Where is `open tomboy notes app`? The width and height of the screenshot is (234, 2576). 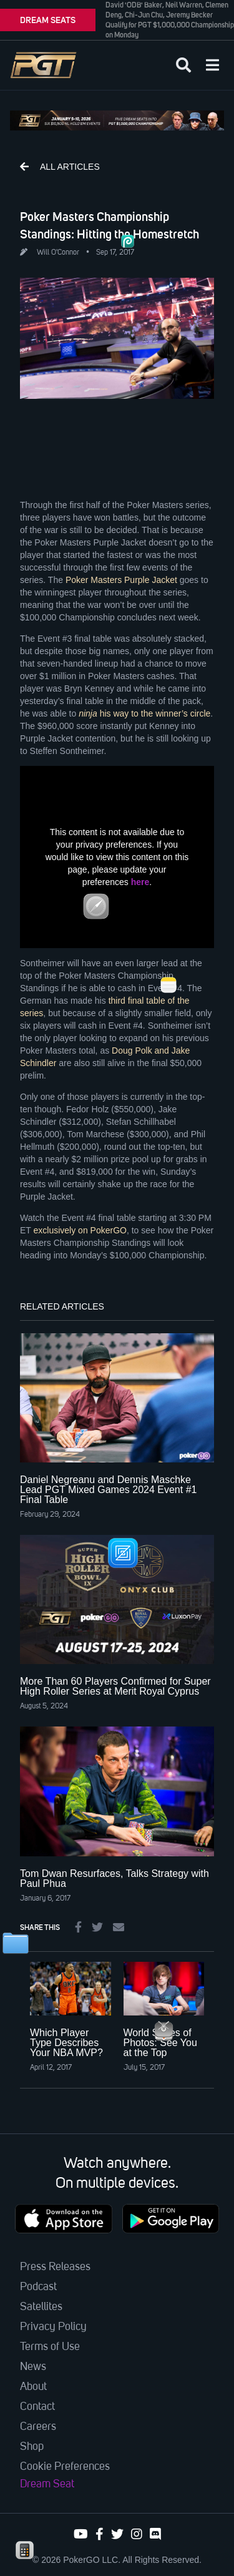 open tomboy notes app is located at coordinates (168, 985).